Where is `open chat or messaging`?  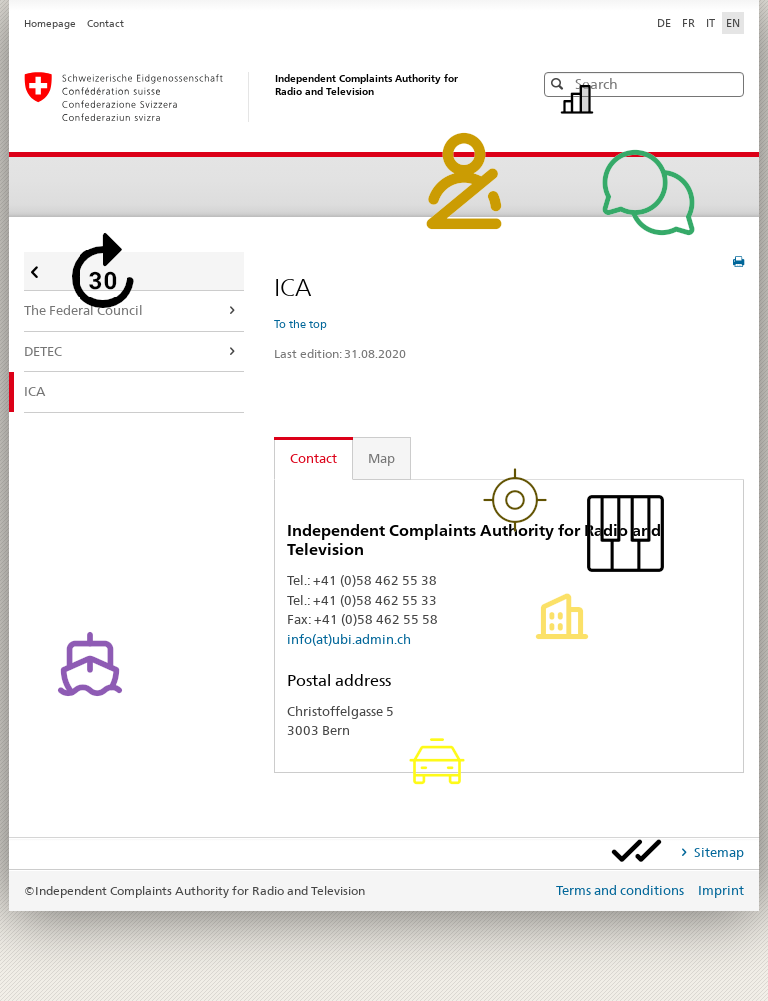 open chat or messaging is located at coordinates (648, 192).